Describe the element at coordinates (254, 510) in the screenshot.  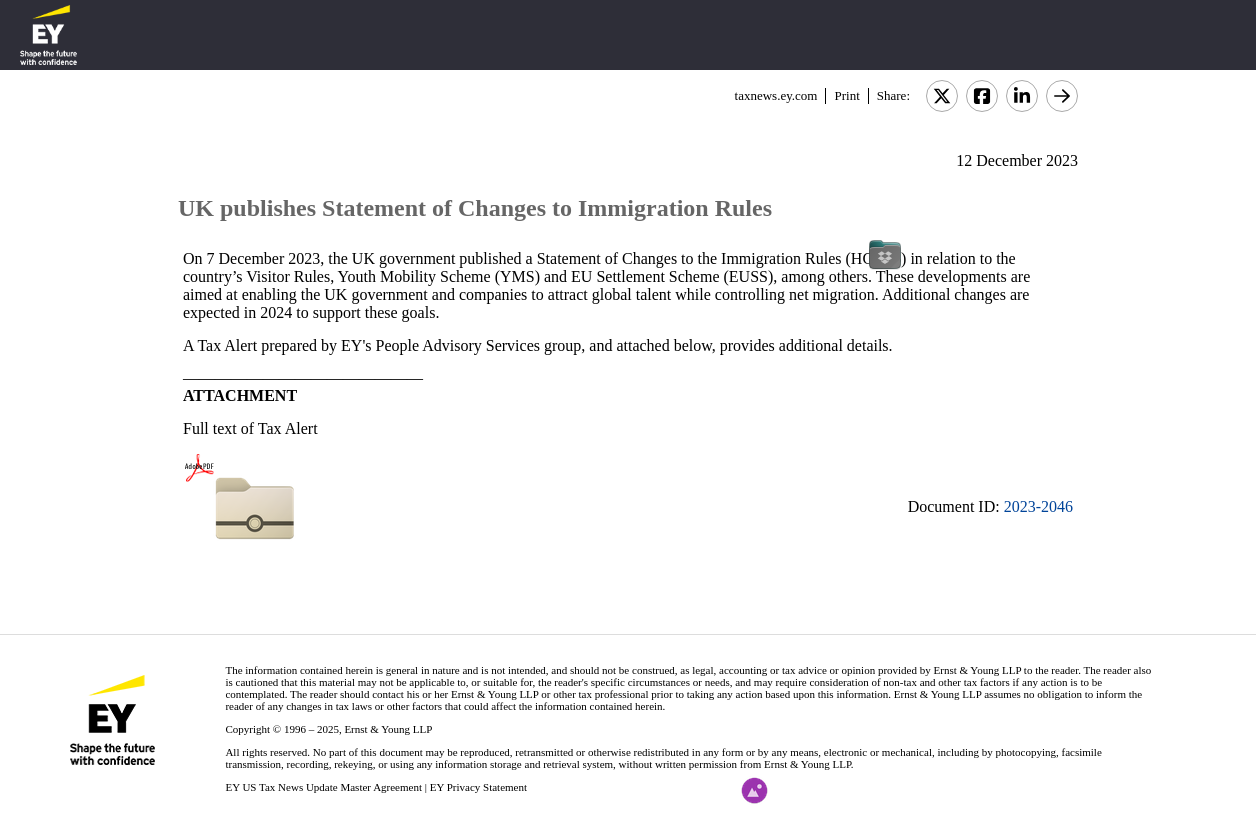
I see `folder containing pokémon game files or assets` at that location.